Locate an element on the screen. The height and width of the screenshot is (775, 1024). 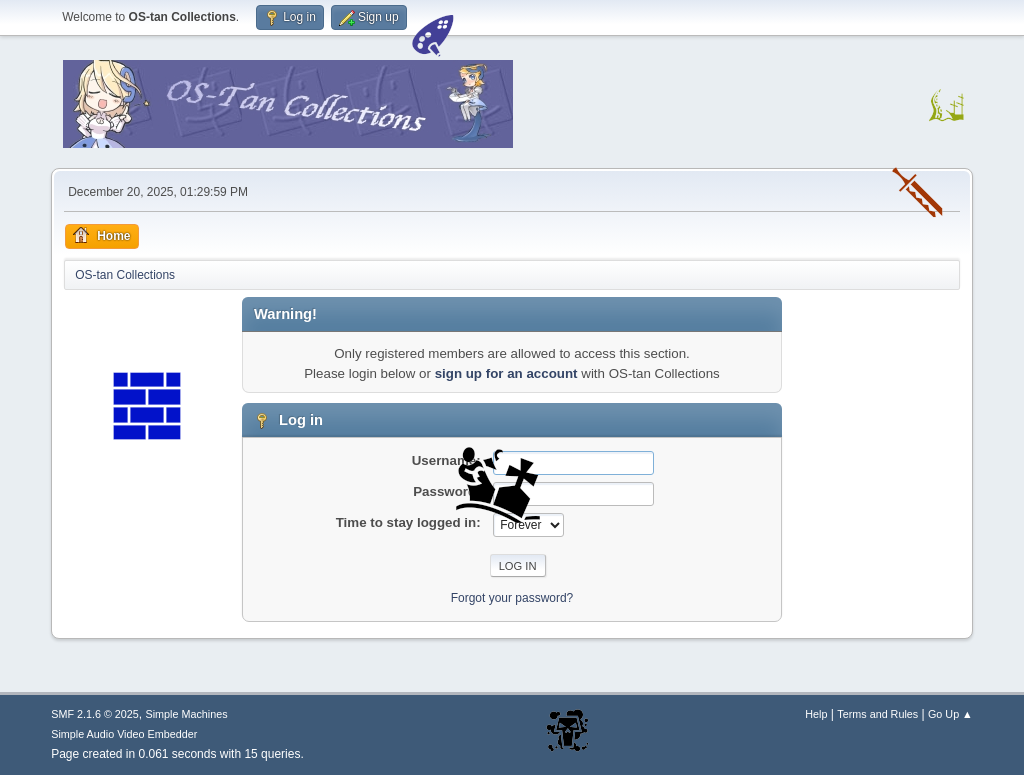
indicates poison or toxic hazard in gameplay is located at coordinates (567, 730).